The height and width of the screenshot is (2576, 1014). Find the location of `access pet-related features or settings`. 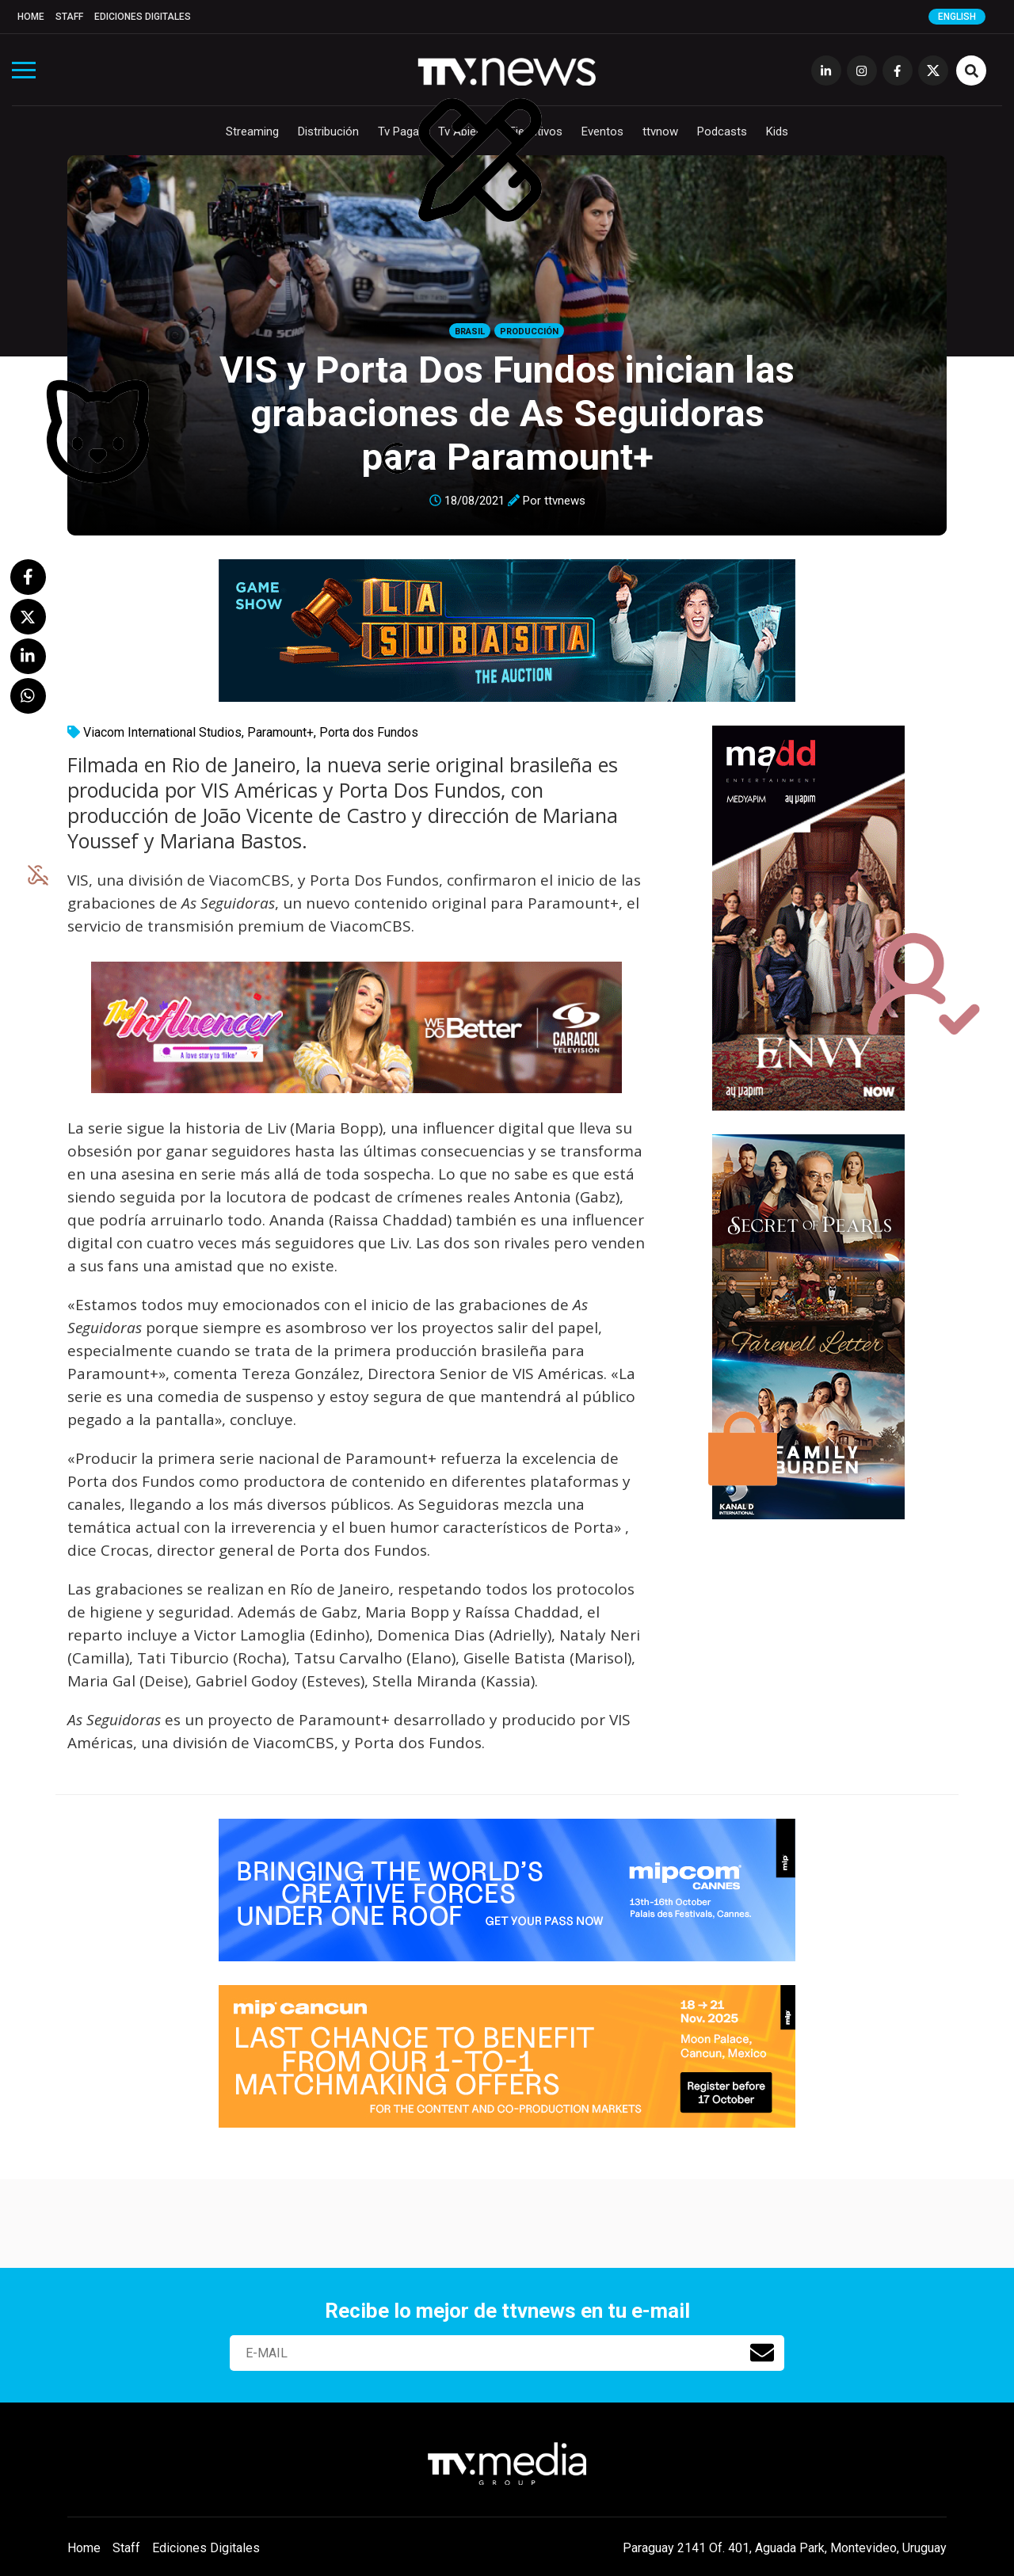

access pet-related features or settings is located at coordinates (97, 432).